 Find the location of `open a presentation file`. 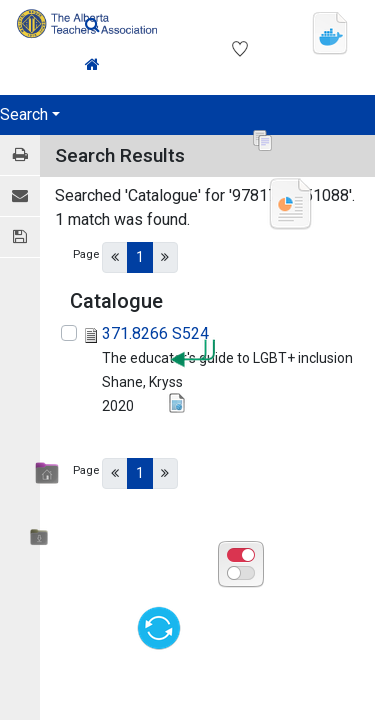

open a presentation file is located at coordinates (290, 203).